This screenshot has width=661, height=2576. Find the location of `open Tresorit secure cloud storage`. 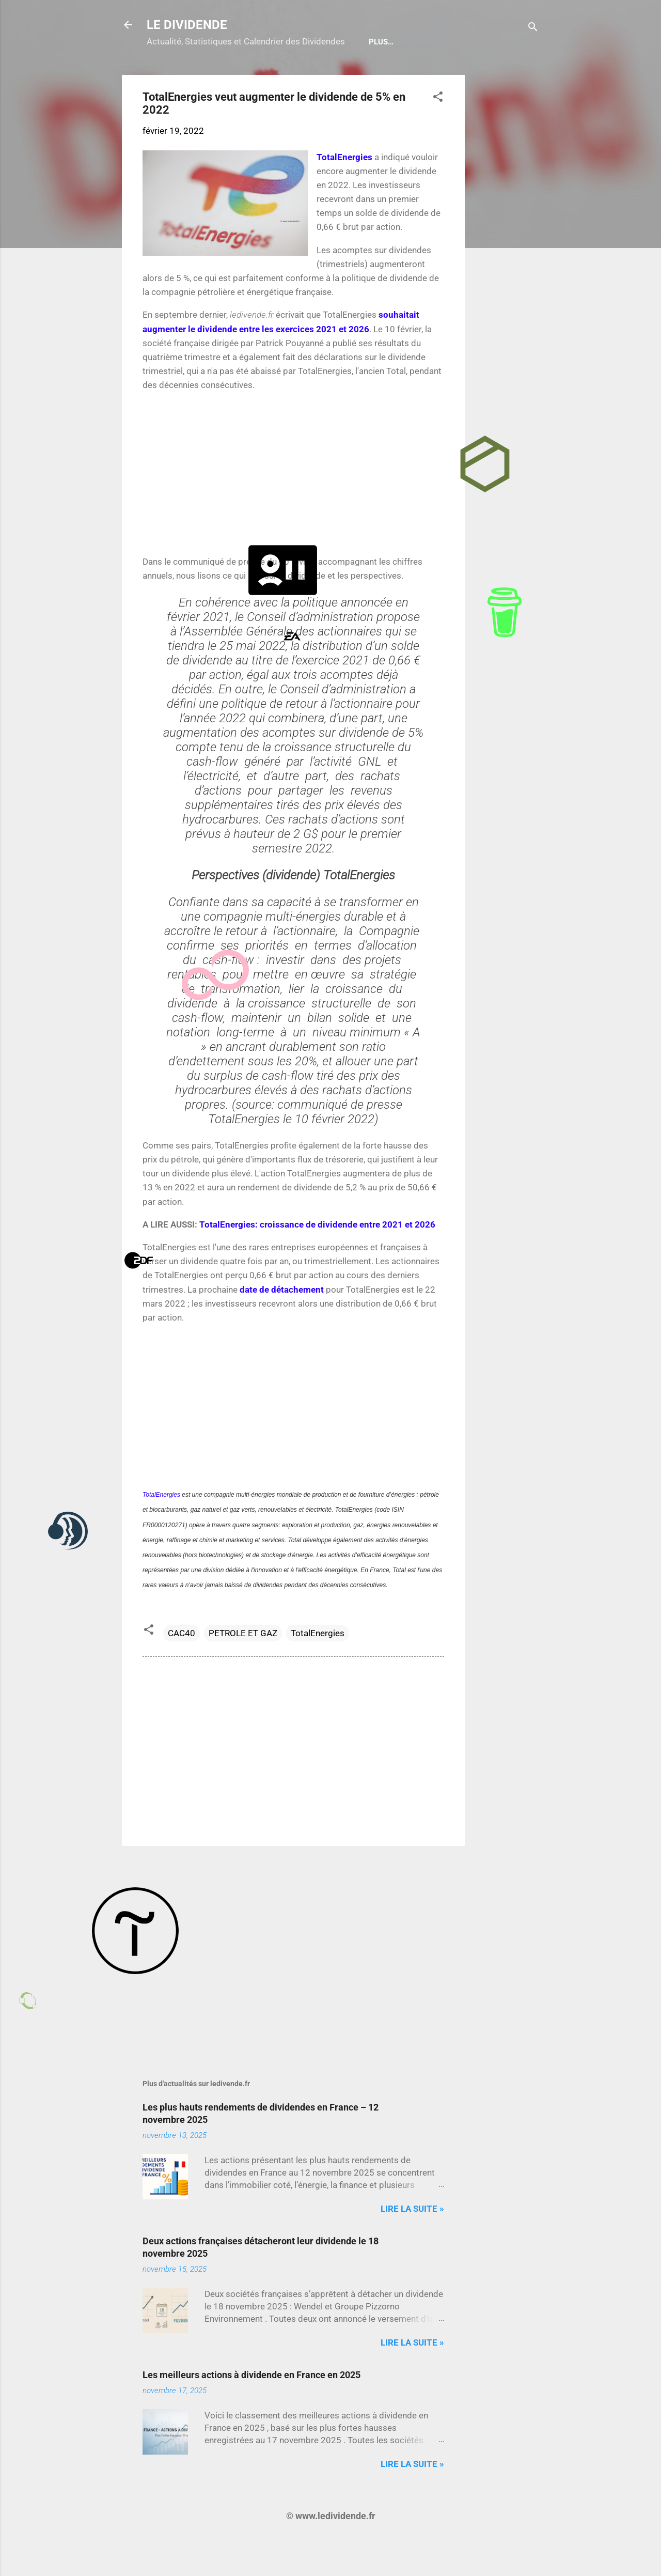

open Tresorit secure cloud storage is located at coordinates (485, 464).